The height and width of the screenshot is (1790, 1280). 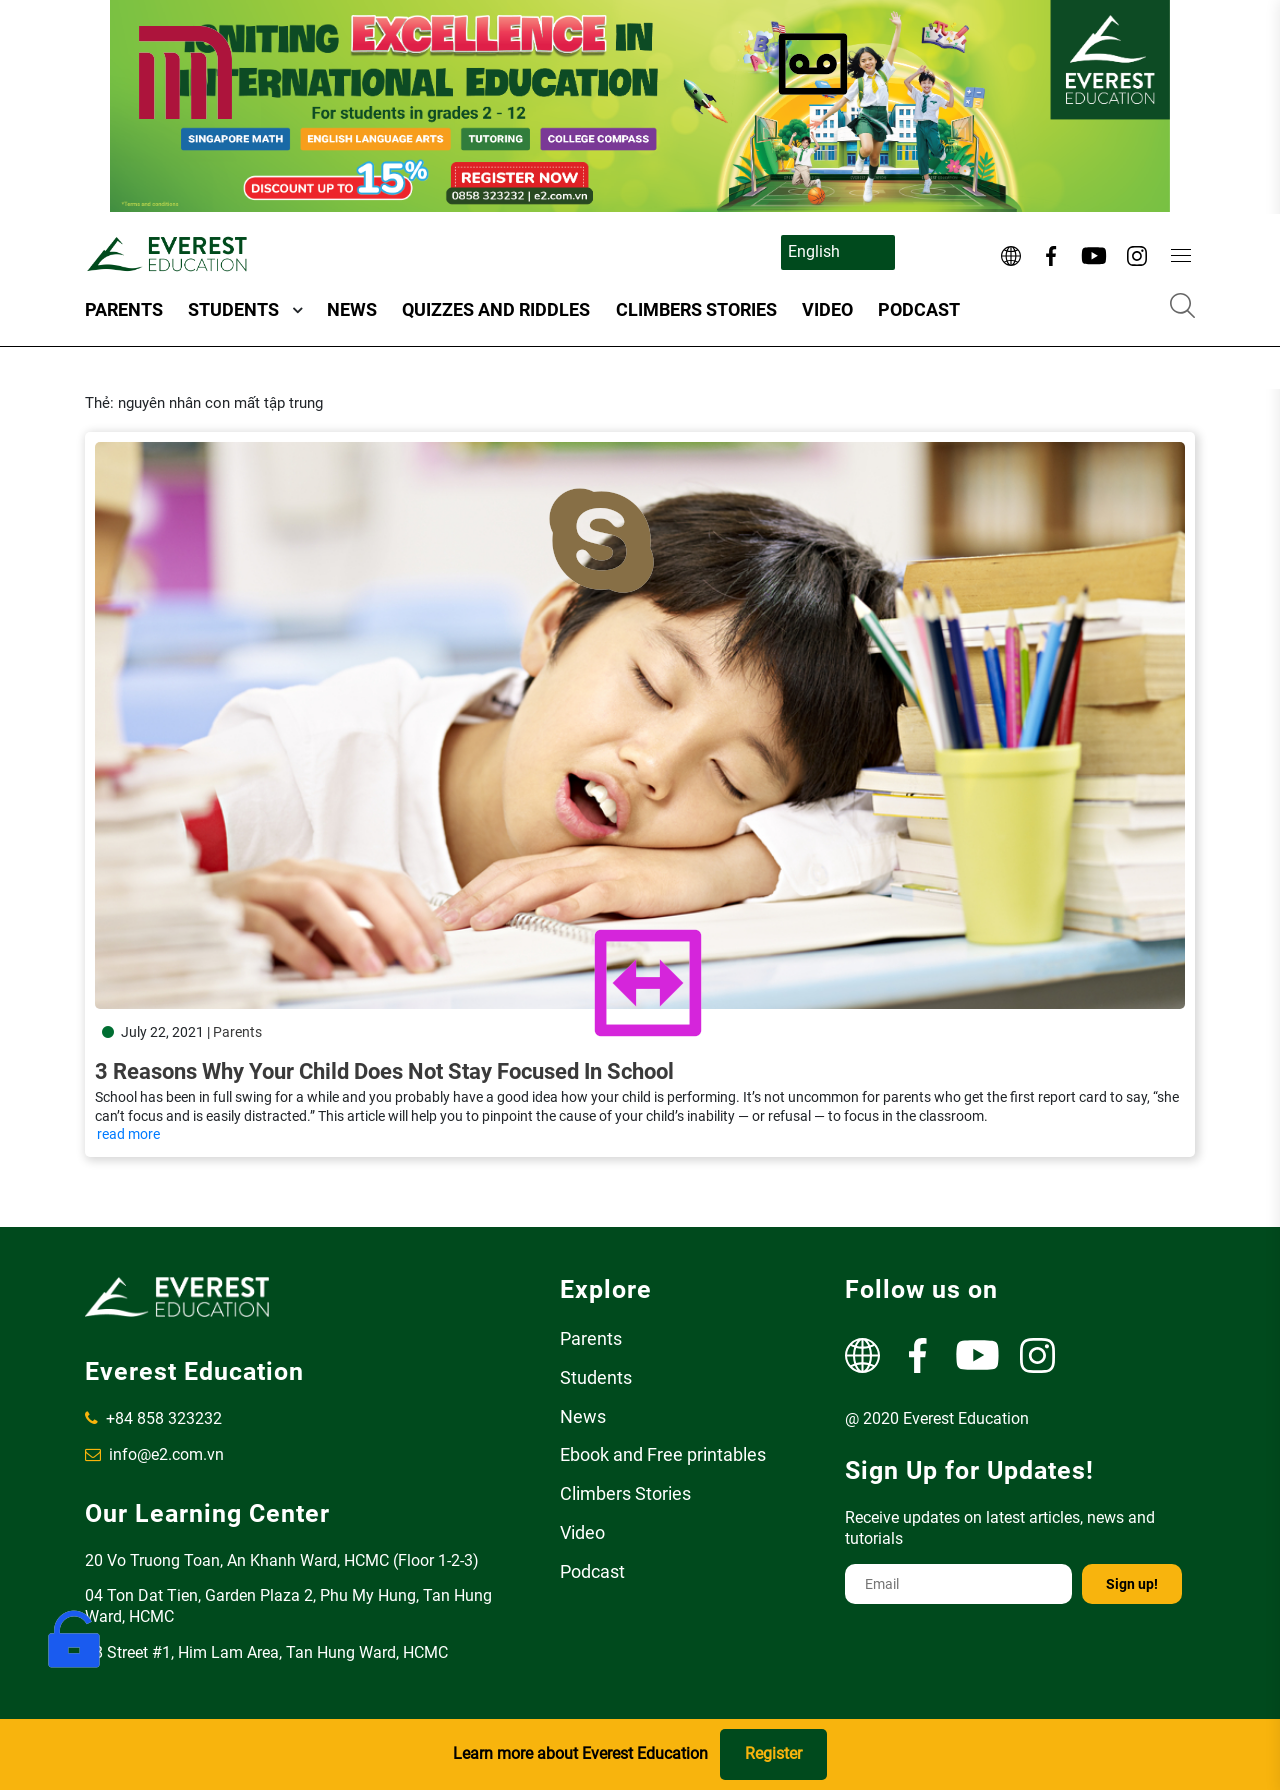 I want to click on unlock a secured item or account, so click(x=74, y=1639).